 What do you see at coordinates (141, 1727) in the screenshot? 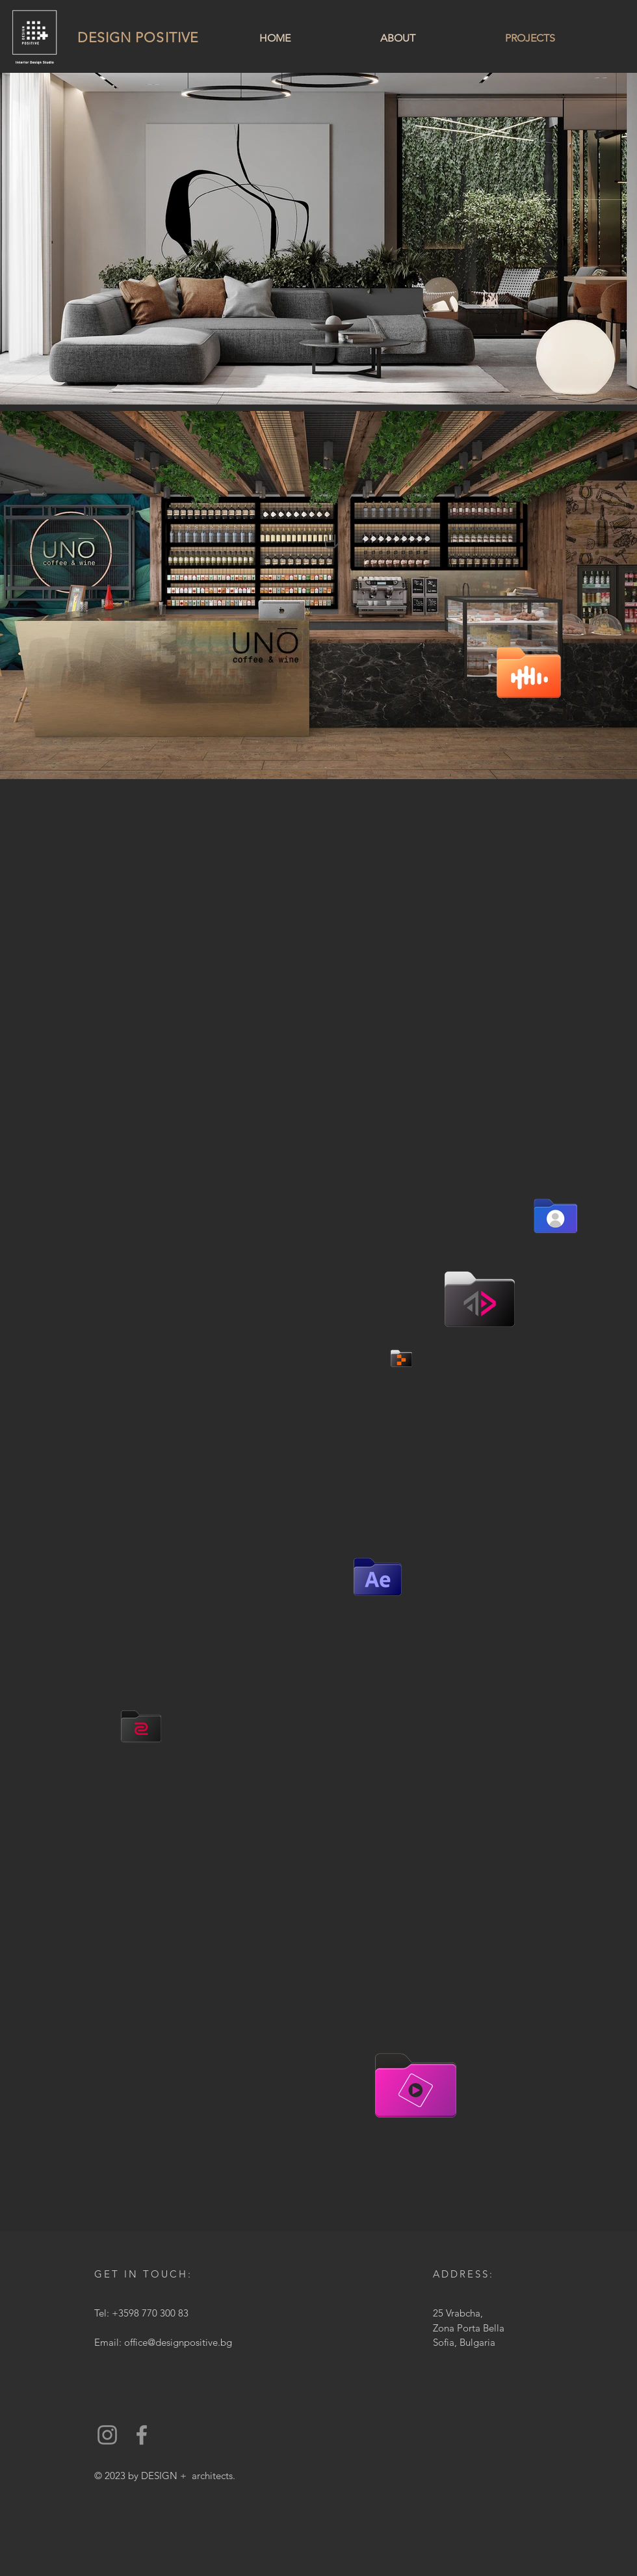
I see `folder containing BenQ ZOWIE gaming peripherals software or drivers` at bounding box center [141, 1727].